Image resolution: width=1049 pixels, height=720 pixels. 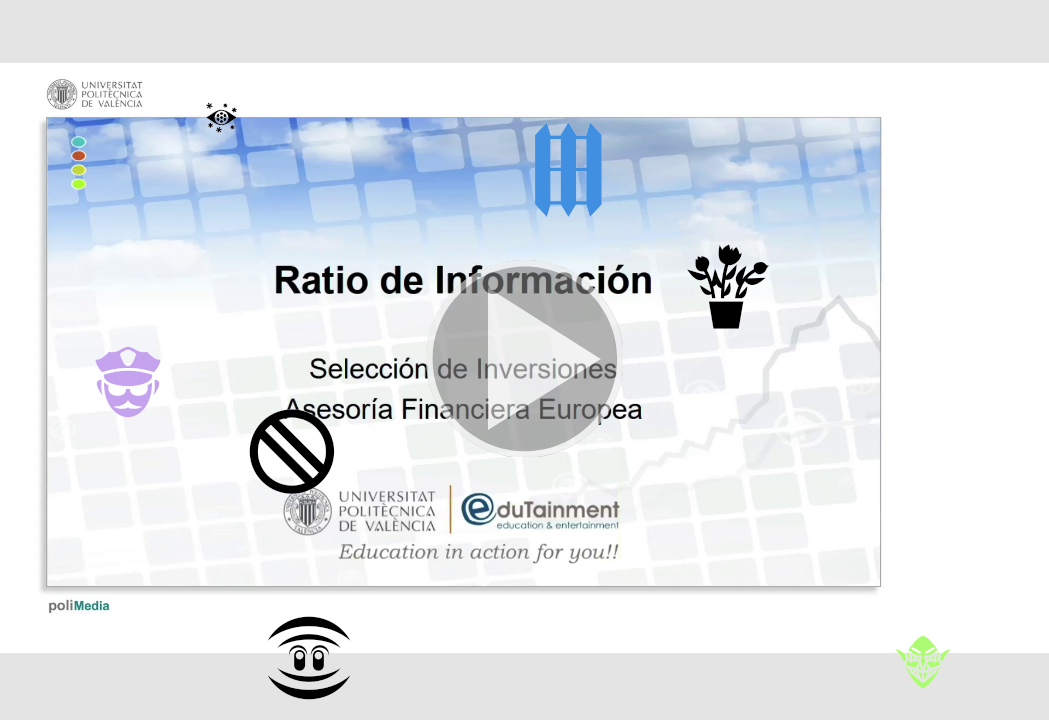 What do you see at coordinates (727, 287) in the screenshot?
I see `access gardening or plant care features` at bounding box center [727, 287].